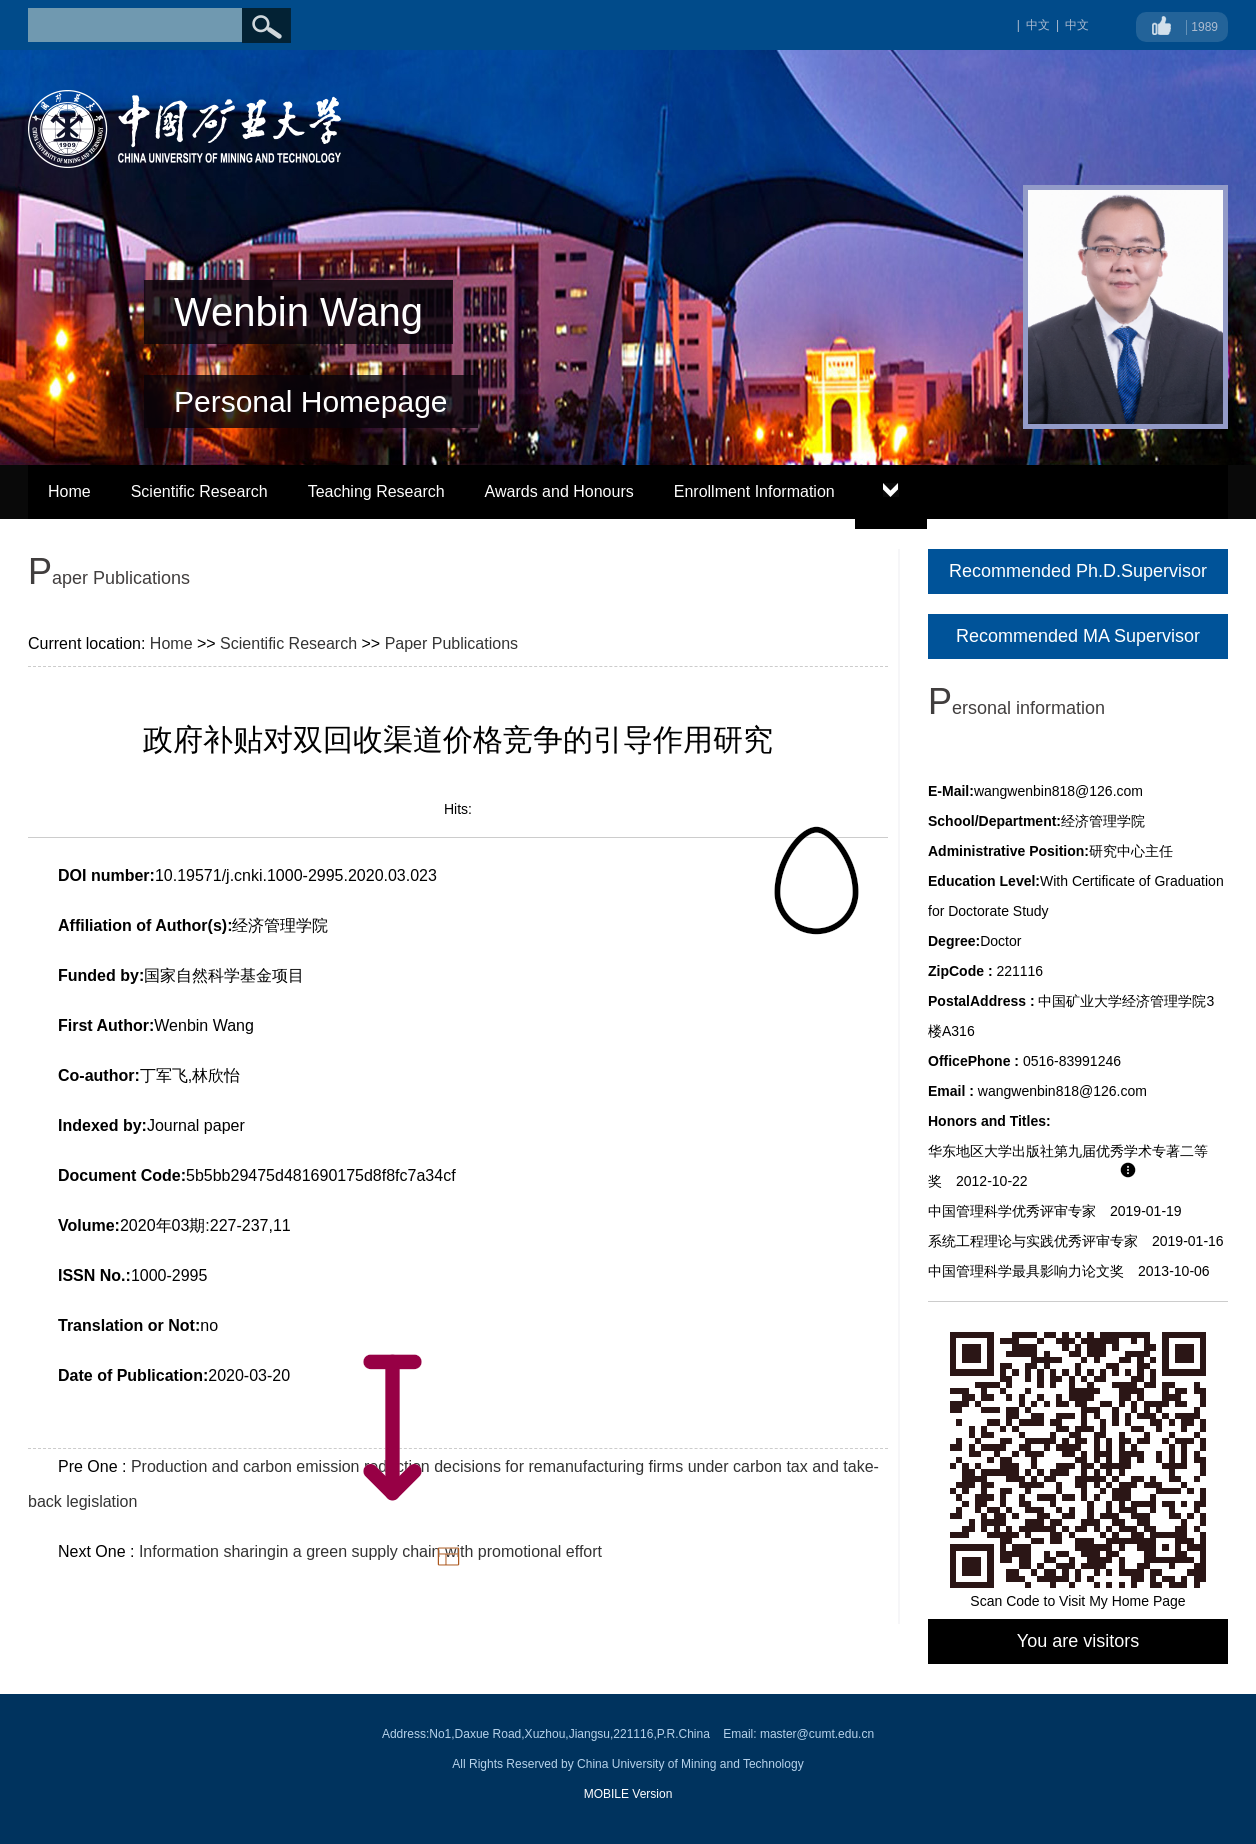  What do you see at coordinates (1128, 1170) in the screenshot?
I see `open more options menu` at bounding box center [1128, 1170].